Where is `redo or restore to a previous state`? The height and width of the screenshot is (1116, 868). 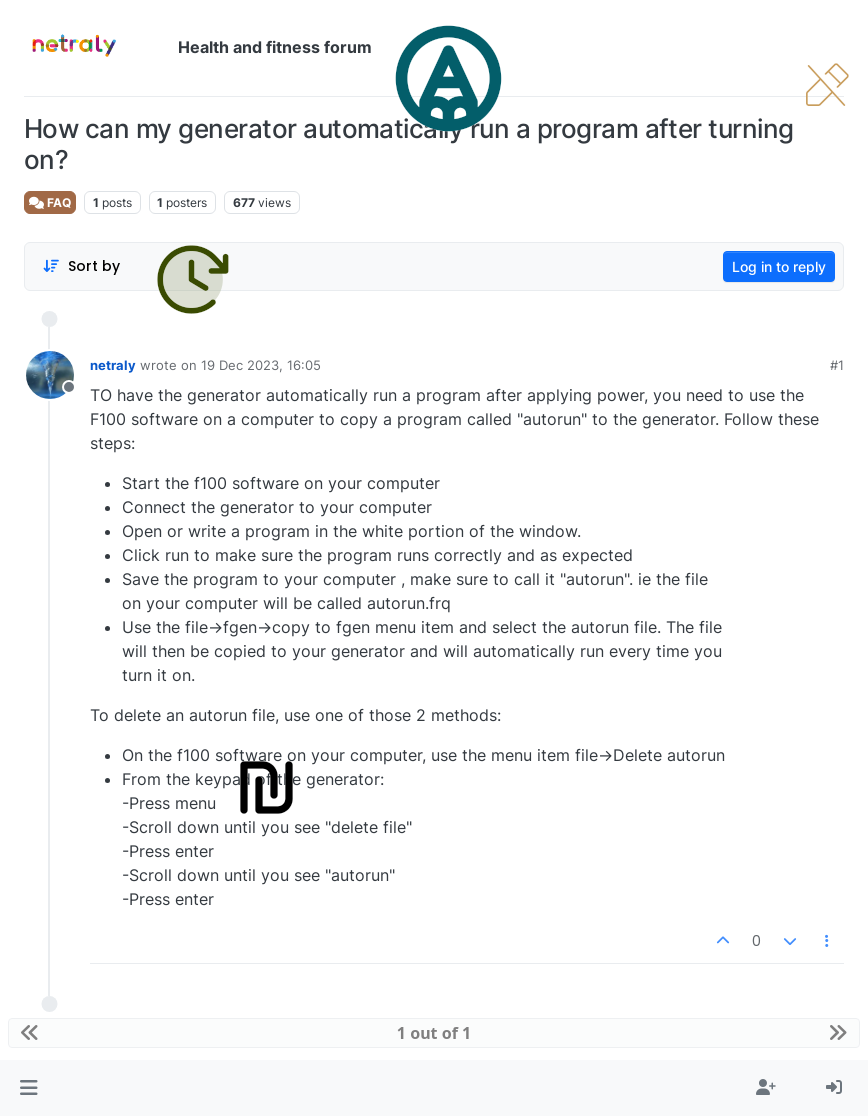
redo or restore to a previous state is located at coordinates (191, 279).